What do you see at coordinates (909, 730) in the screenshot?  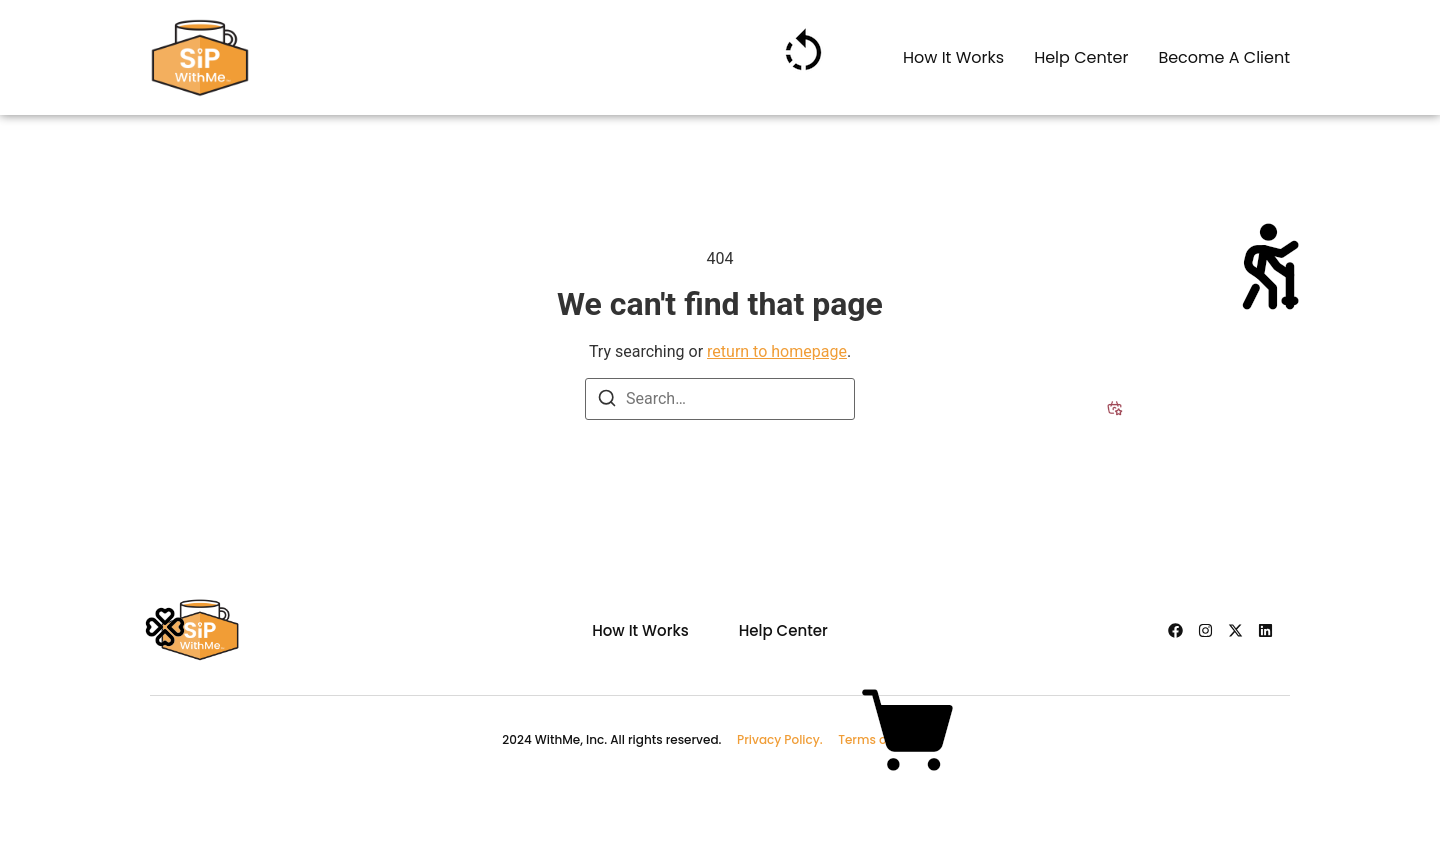 I see `view your shopping cart` at bounding box center [909, 730].